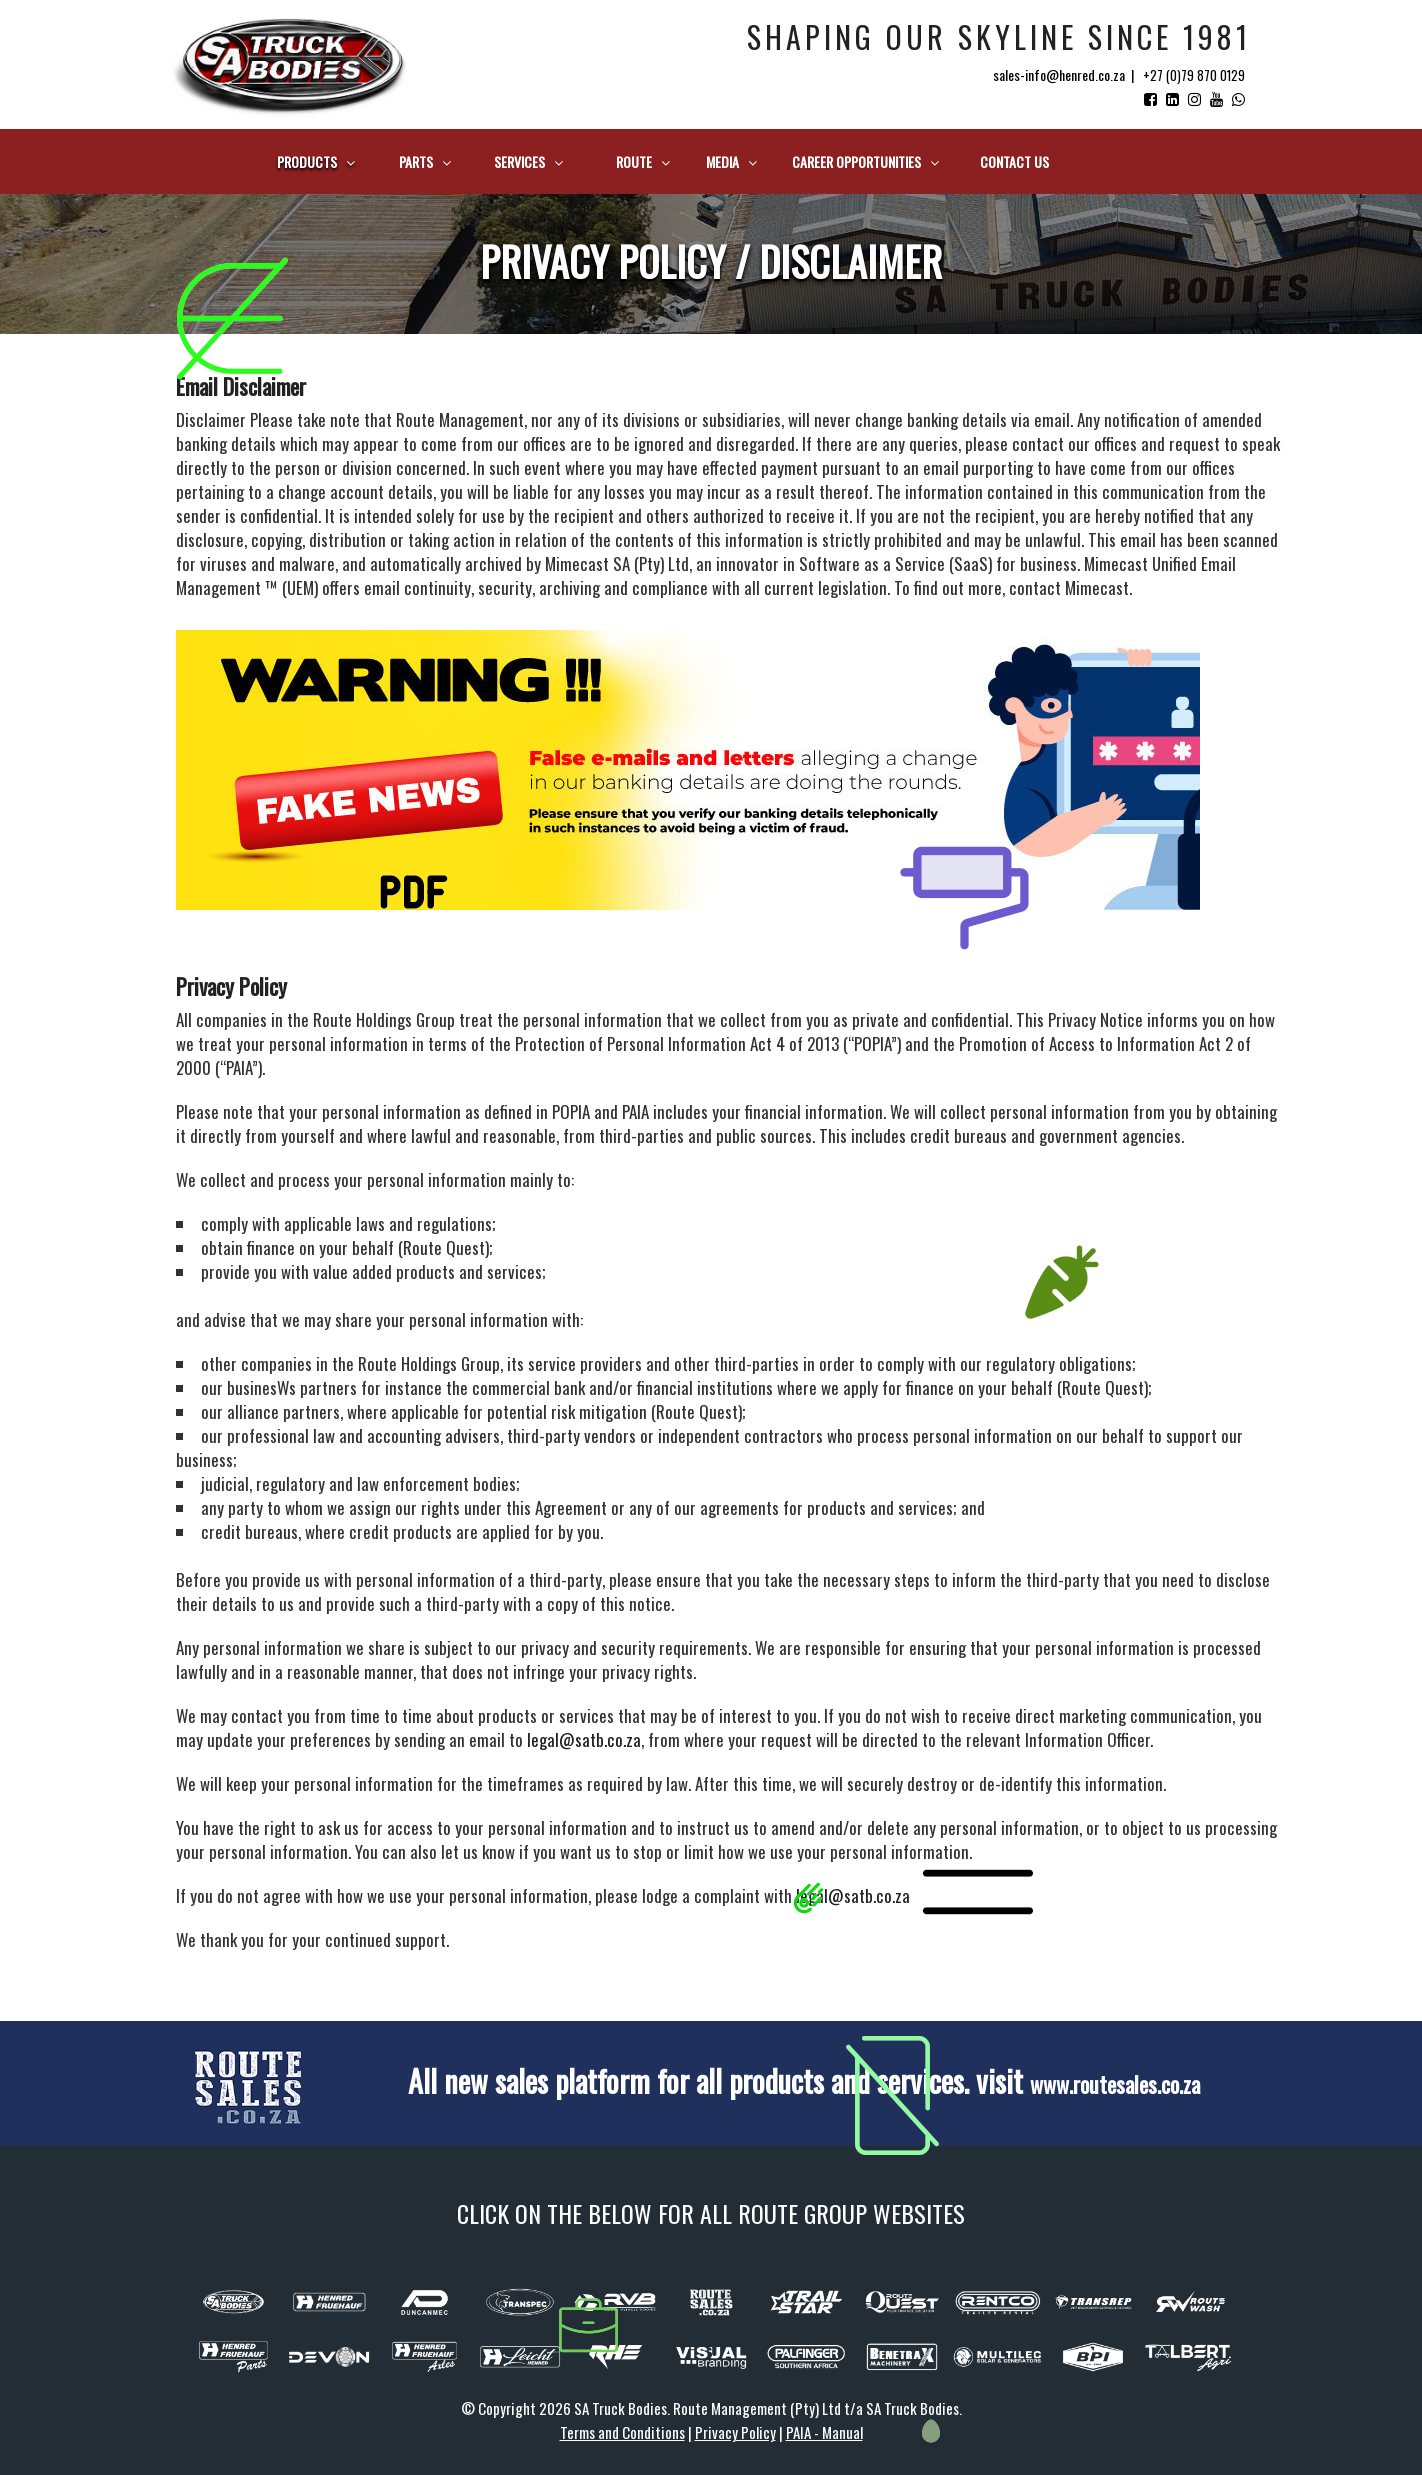  Describe the element at coordinates (964, 889) in the screenshot. I see `customize theme or appearance settings` at that location.